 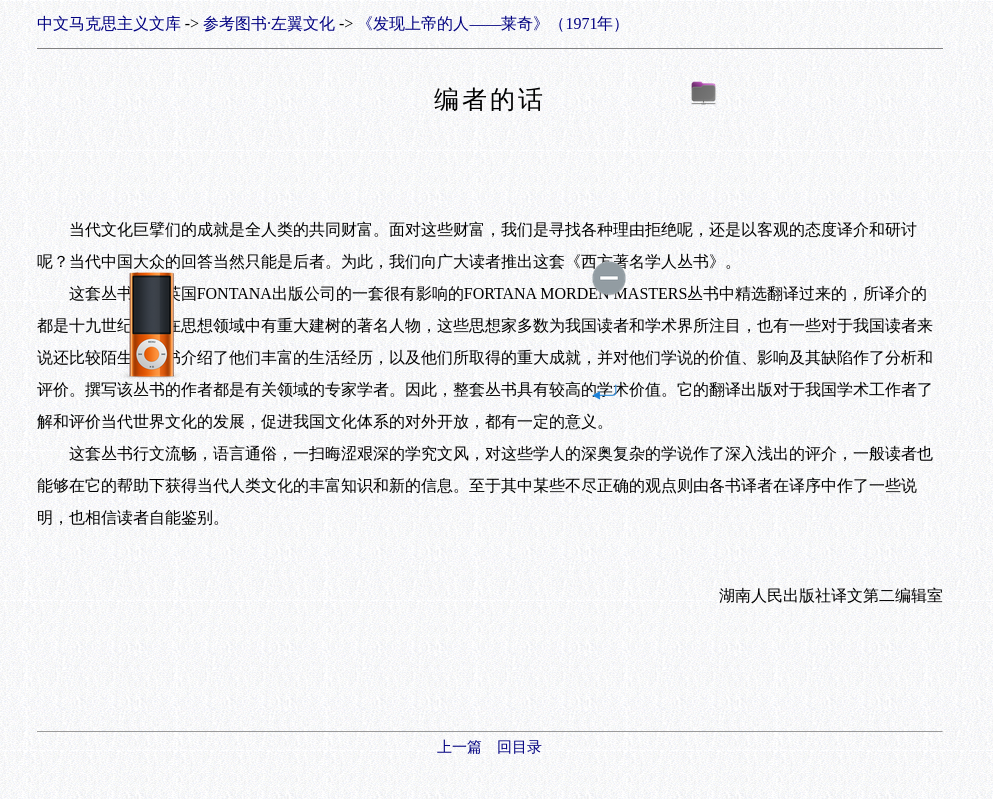 I want to click on indicates file excluded from dropbox selective sync, so click(x=609, y=278).